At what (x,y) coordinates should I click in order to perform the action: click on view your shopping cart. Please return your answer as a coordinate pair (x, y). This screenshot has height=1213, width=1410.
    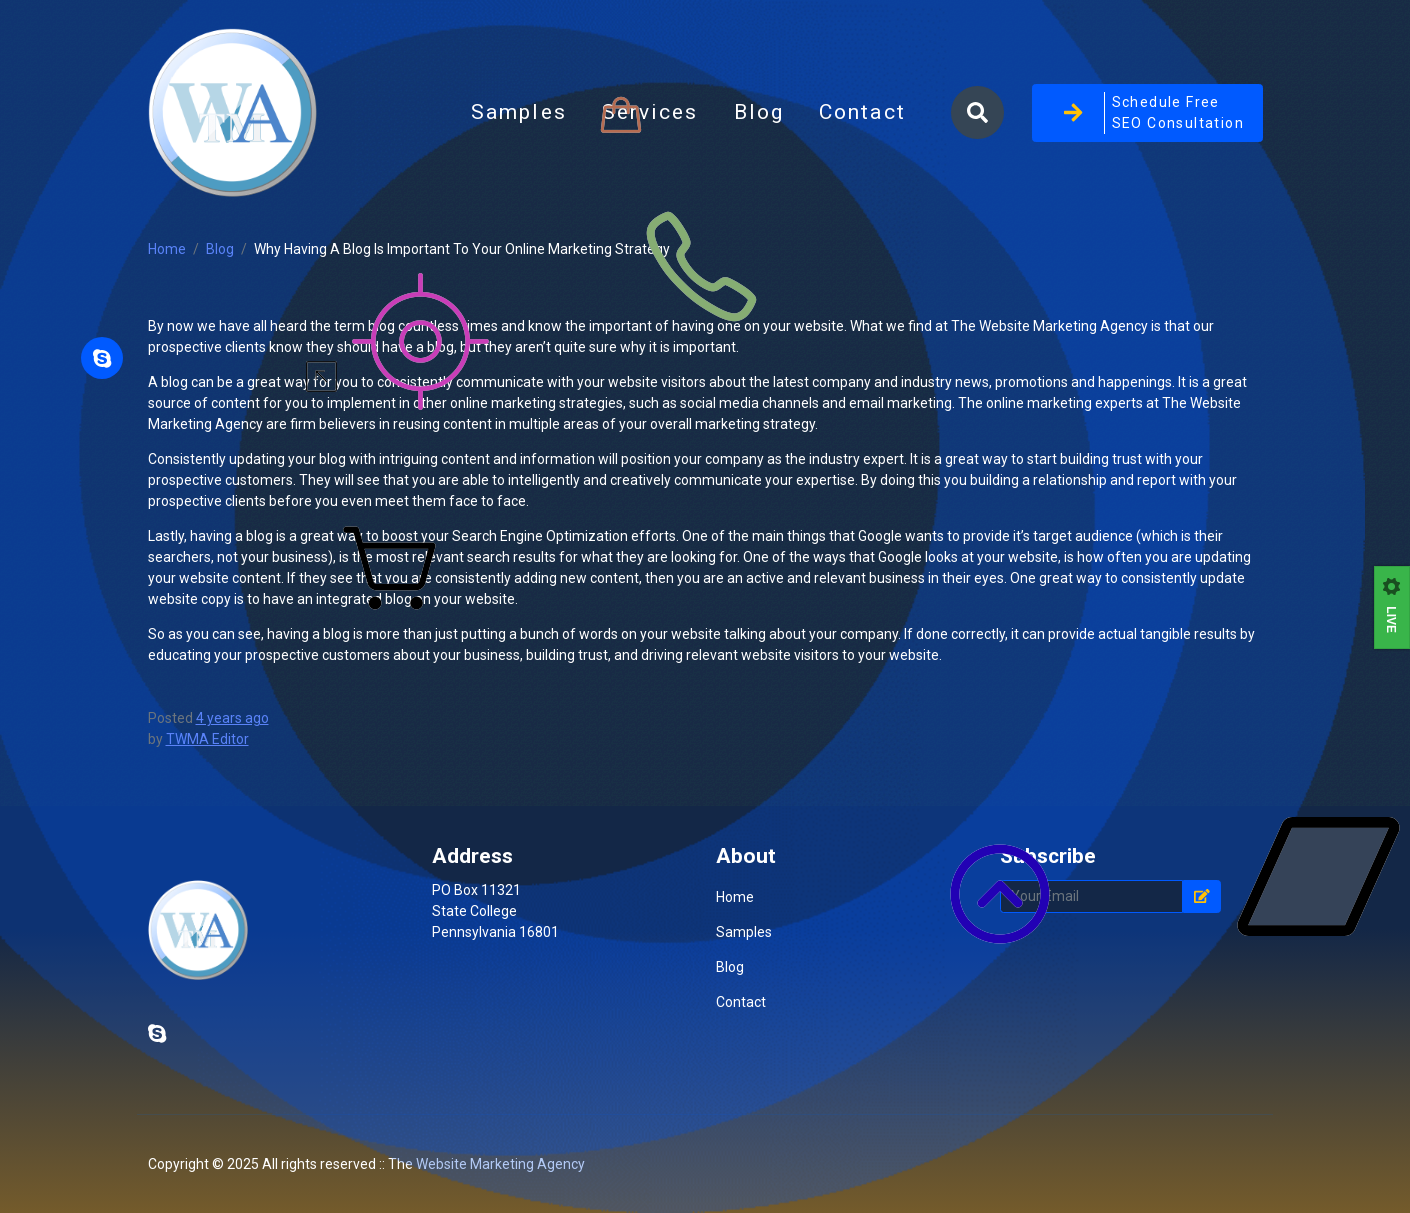
    Looking at the image, I should click on (391, 568).